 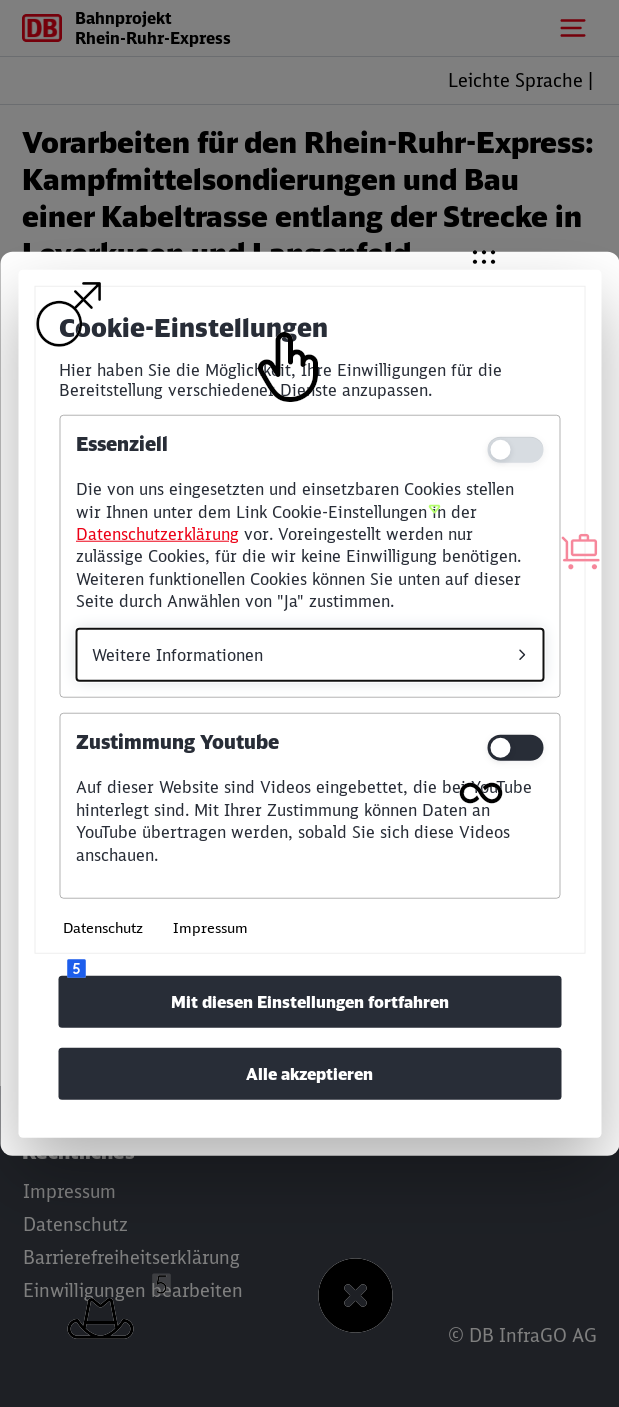 I want to click on access luggage or baggage services, so click(x=580, y=551).